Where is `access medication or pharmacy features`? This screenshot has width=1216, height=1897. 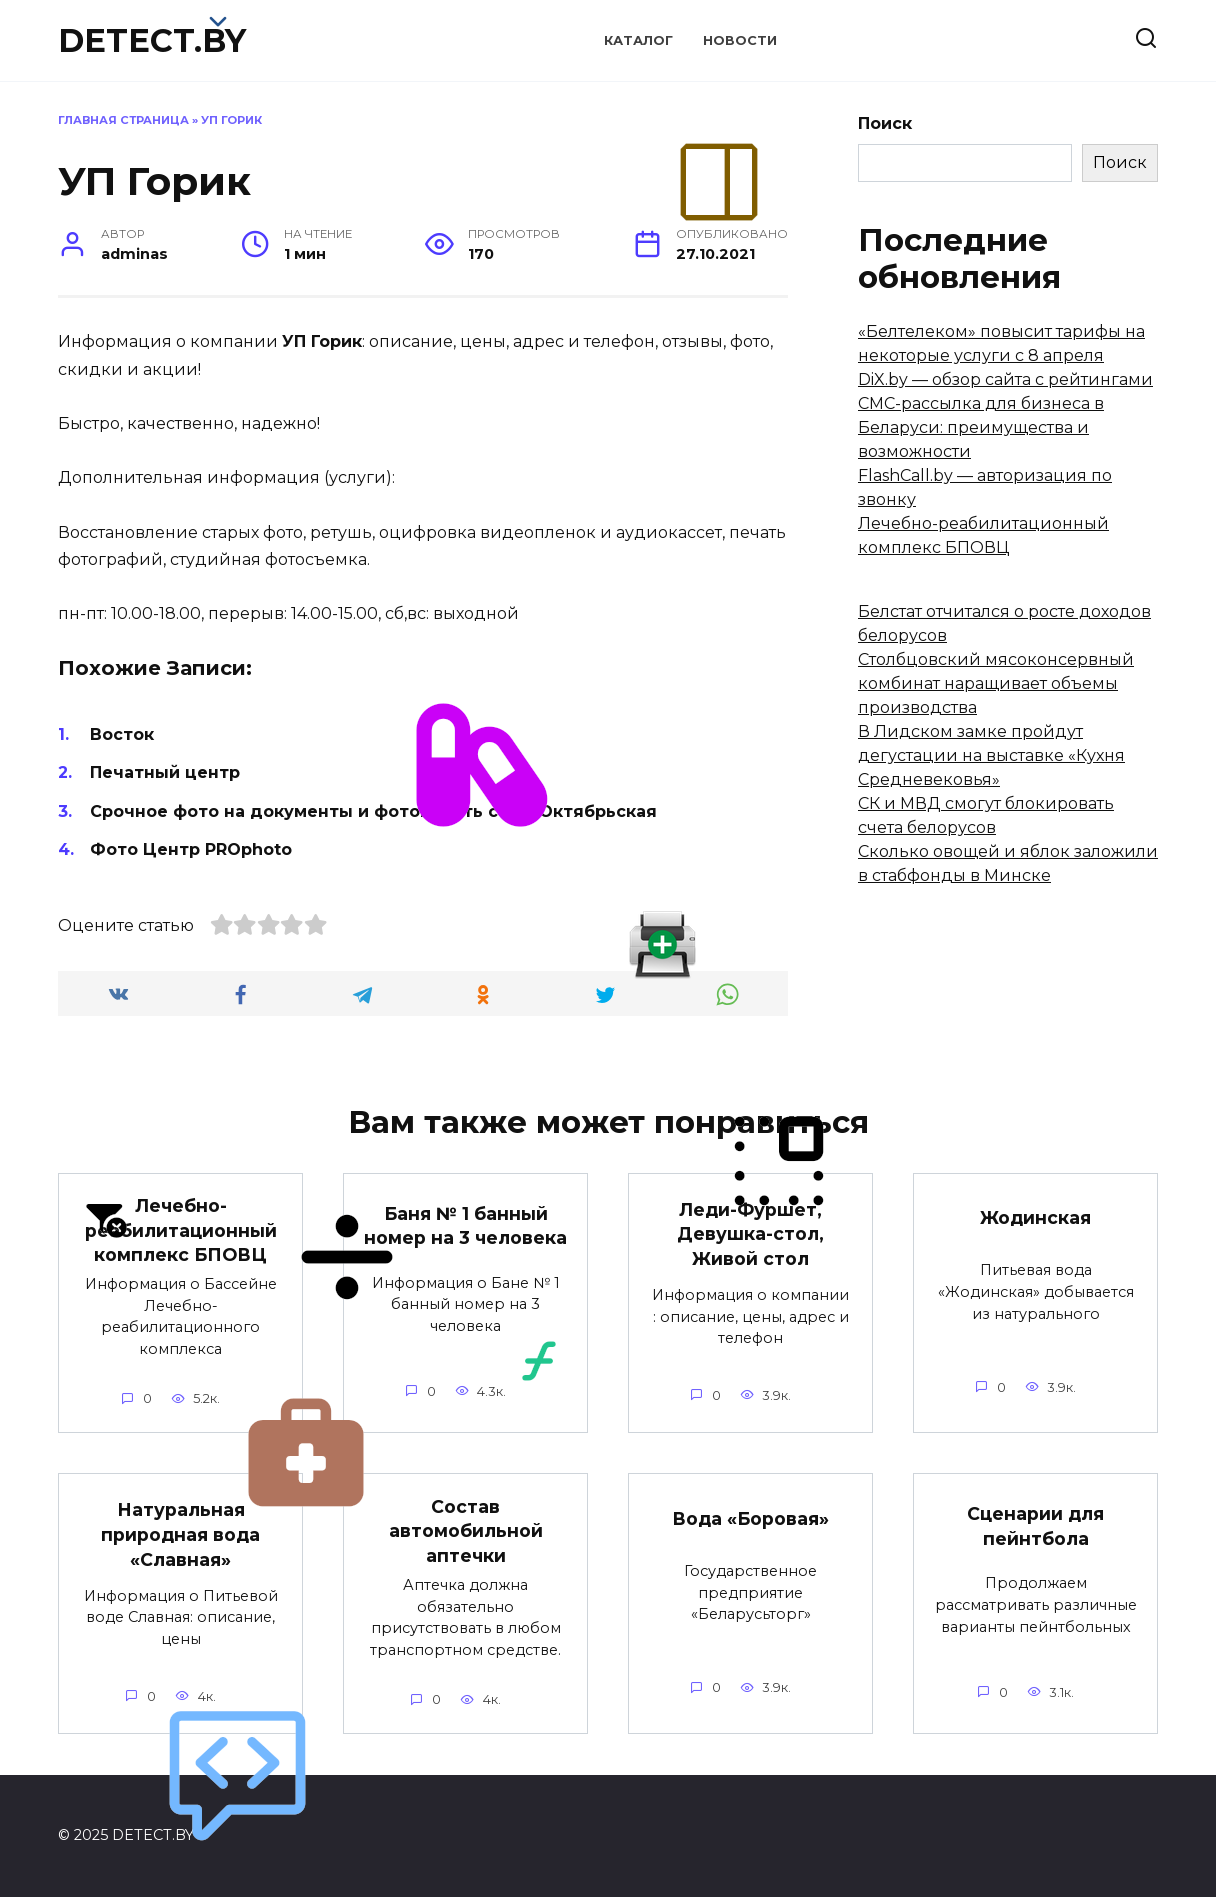 access medication or pharmacy features is located at coordinates (478, 765).